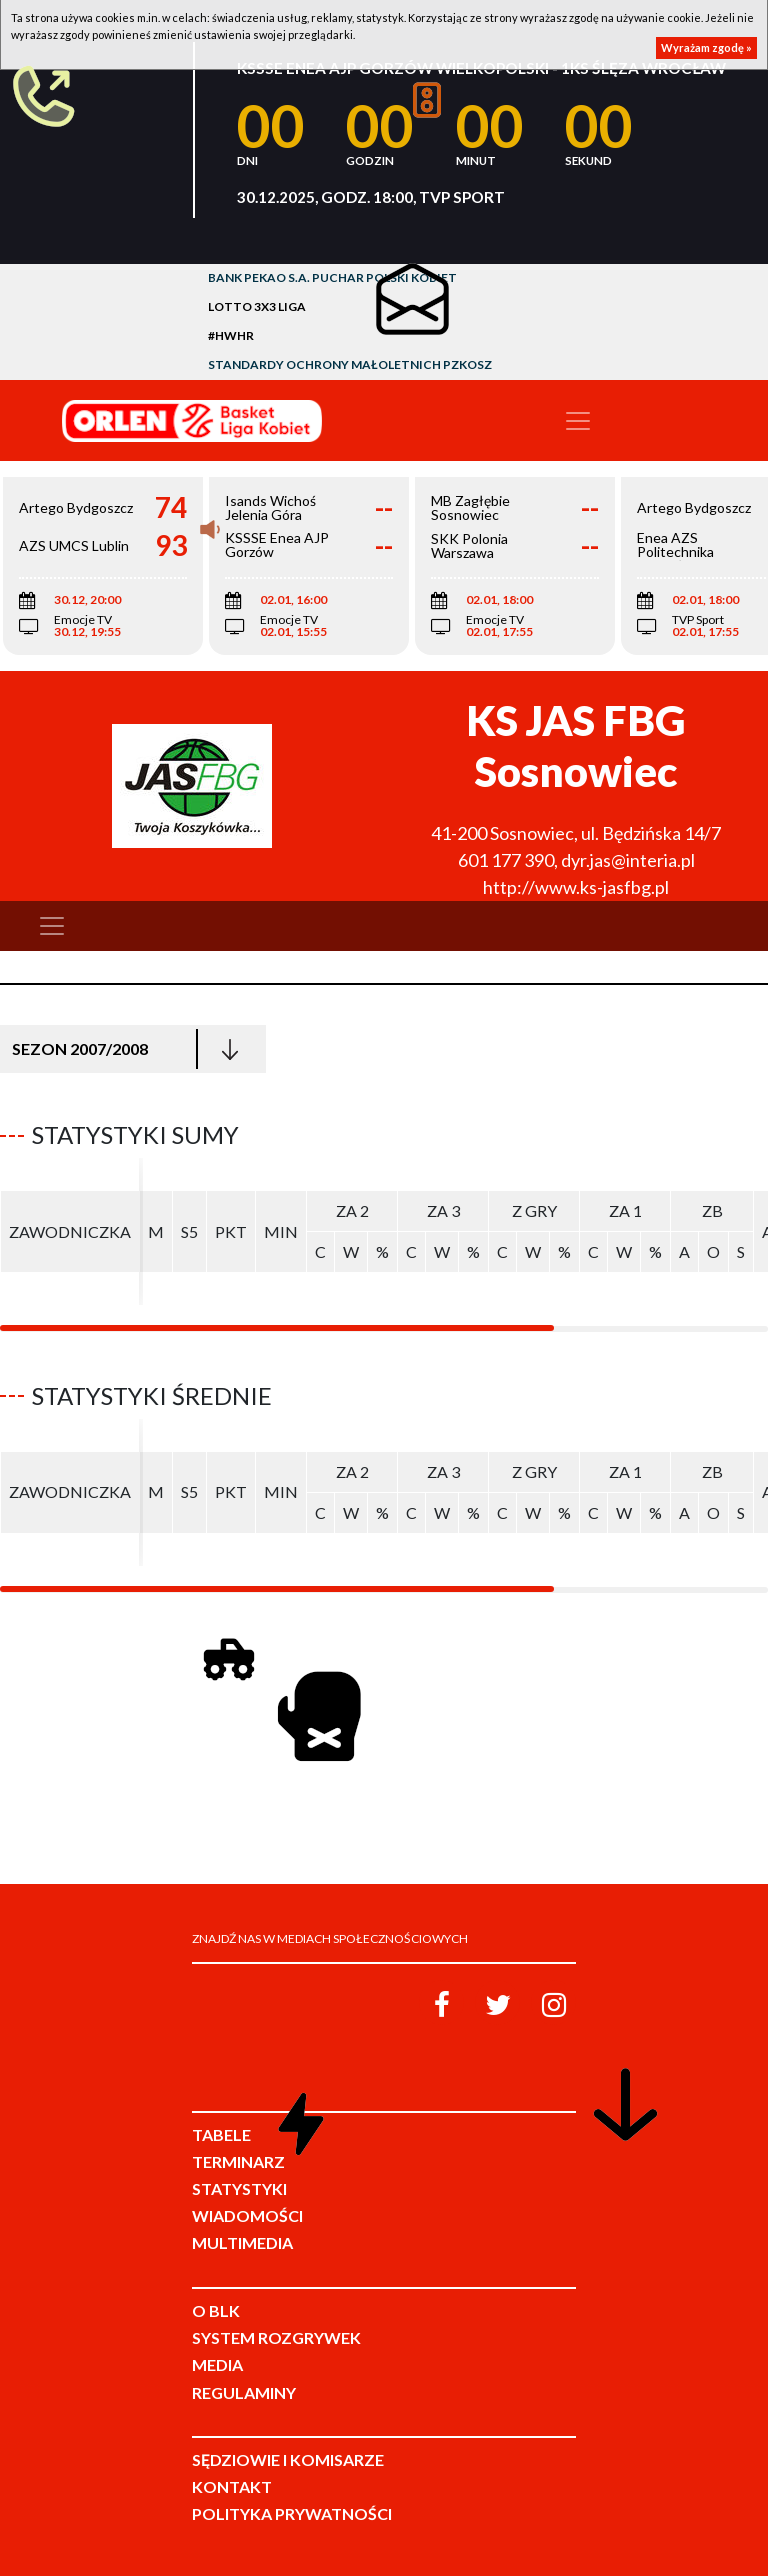  I want to click on make an outgoing call, so click(45, 95).